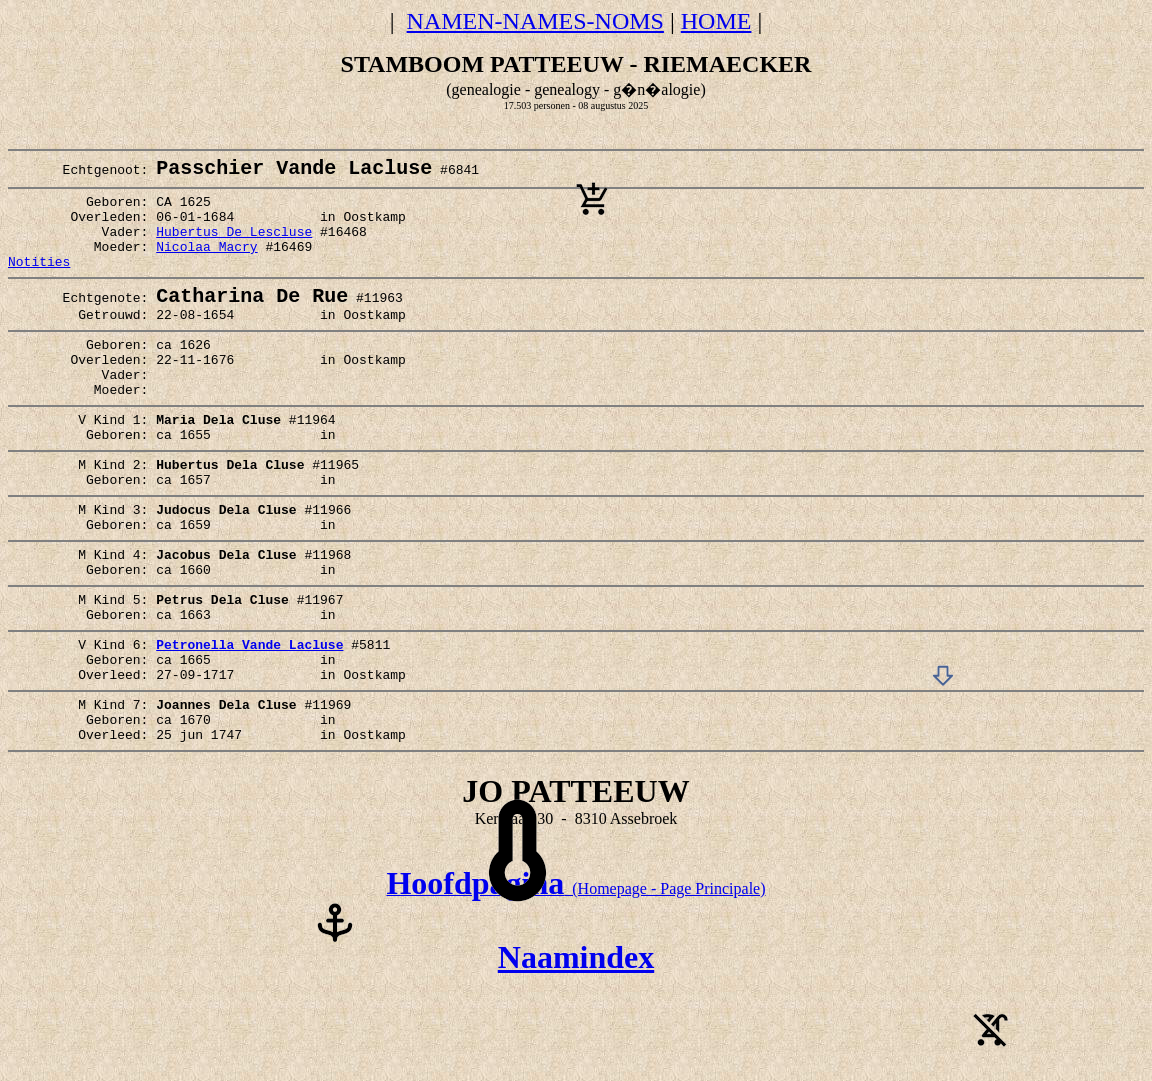  Describe the element at coordinates (991, 1029) in the screenshot. I see `strollers not permitted in this area` at that location.